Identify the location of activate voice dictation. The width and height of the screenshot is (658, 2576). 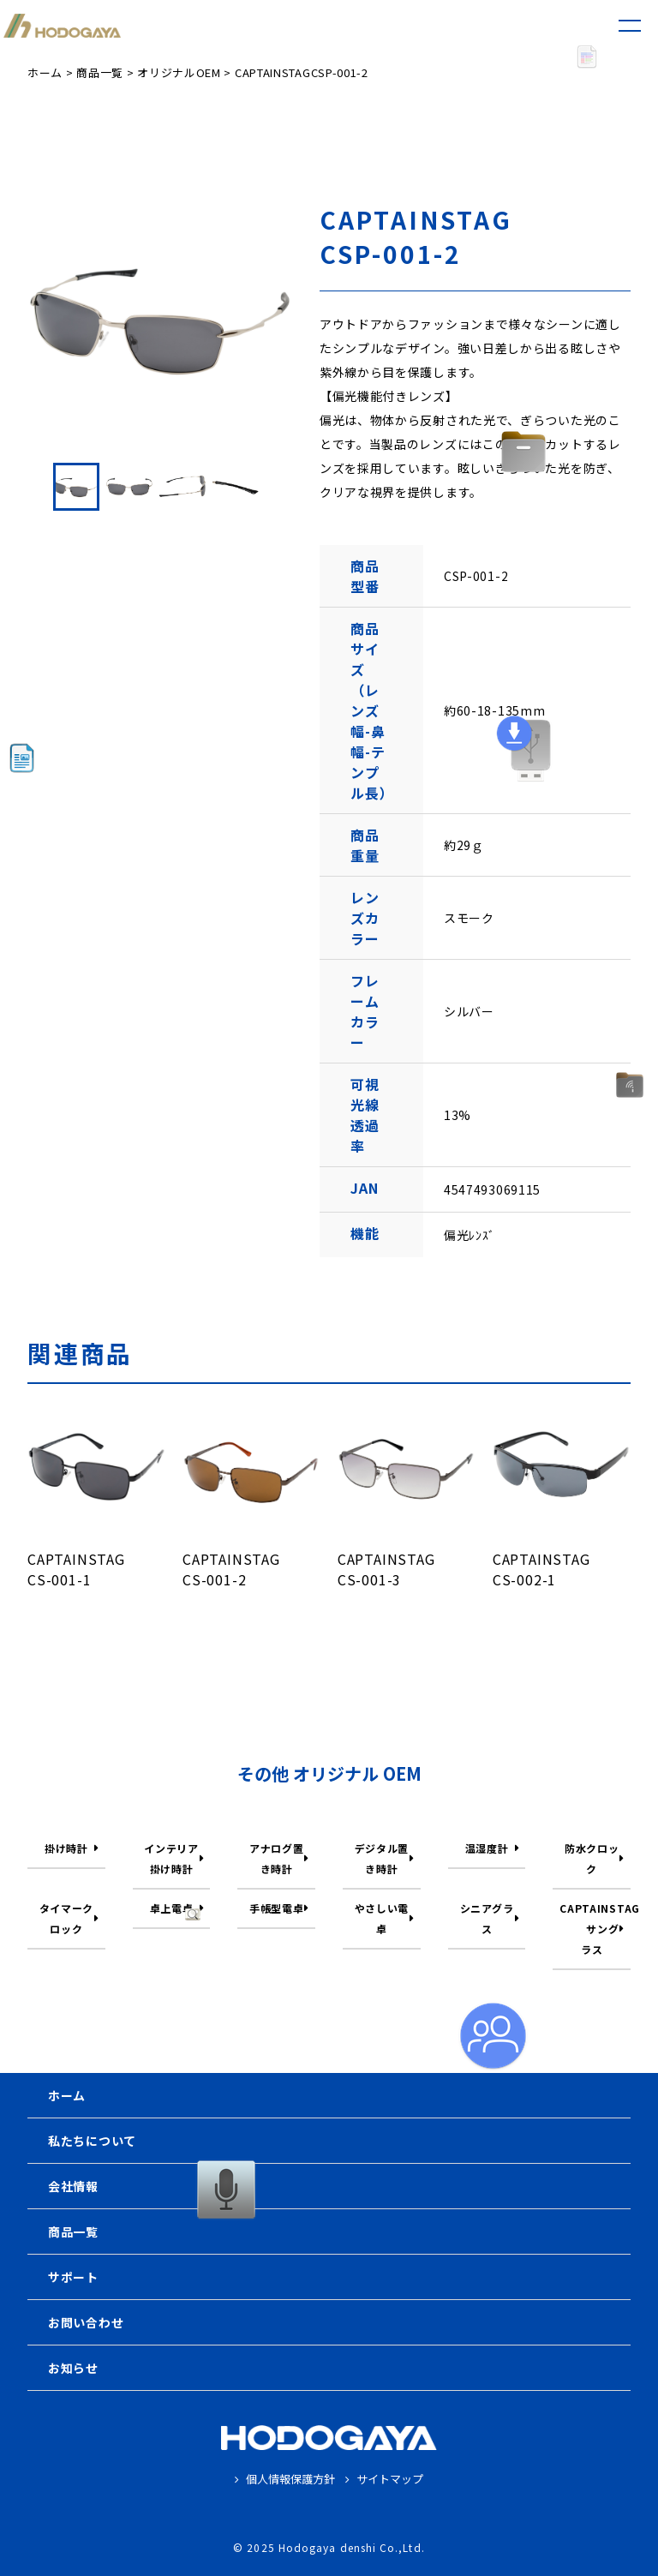
(226, 2190).